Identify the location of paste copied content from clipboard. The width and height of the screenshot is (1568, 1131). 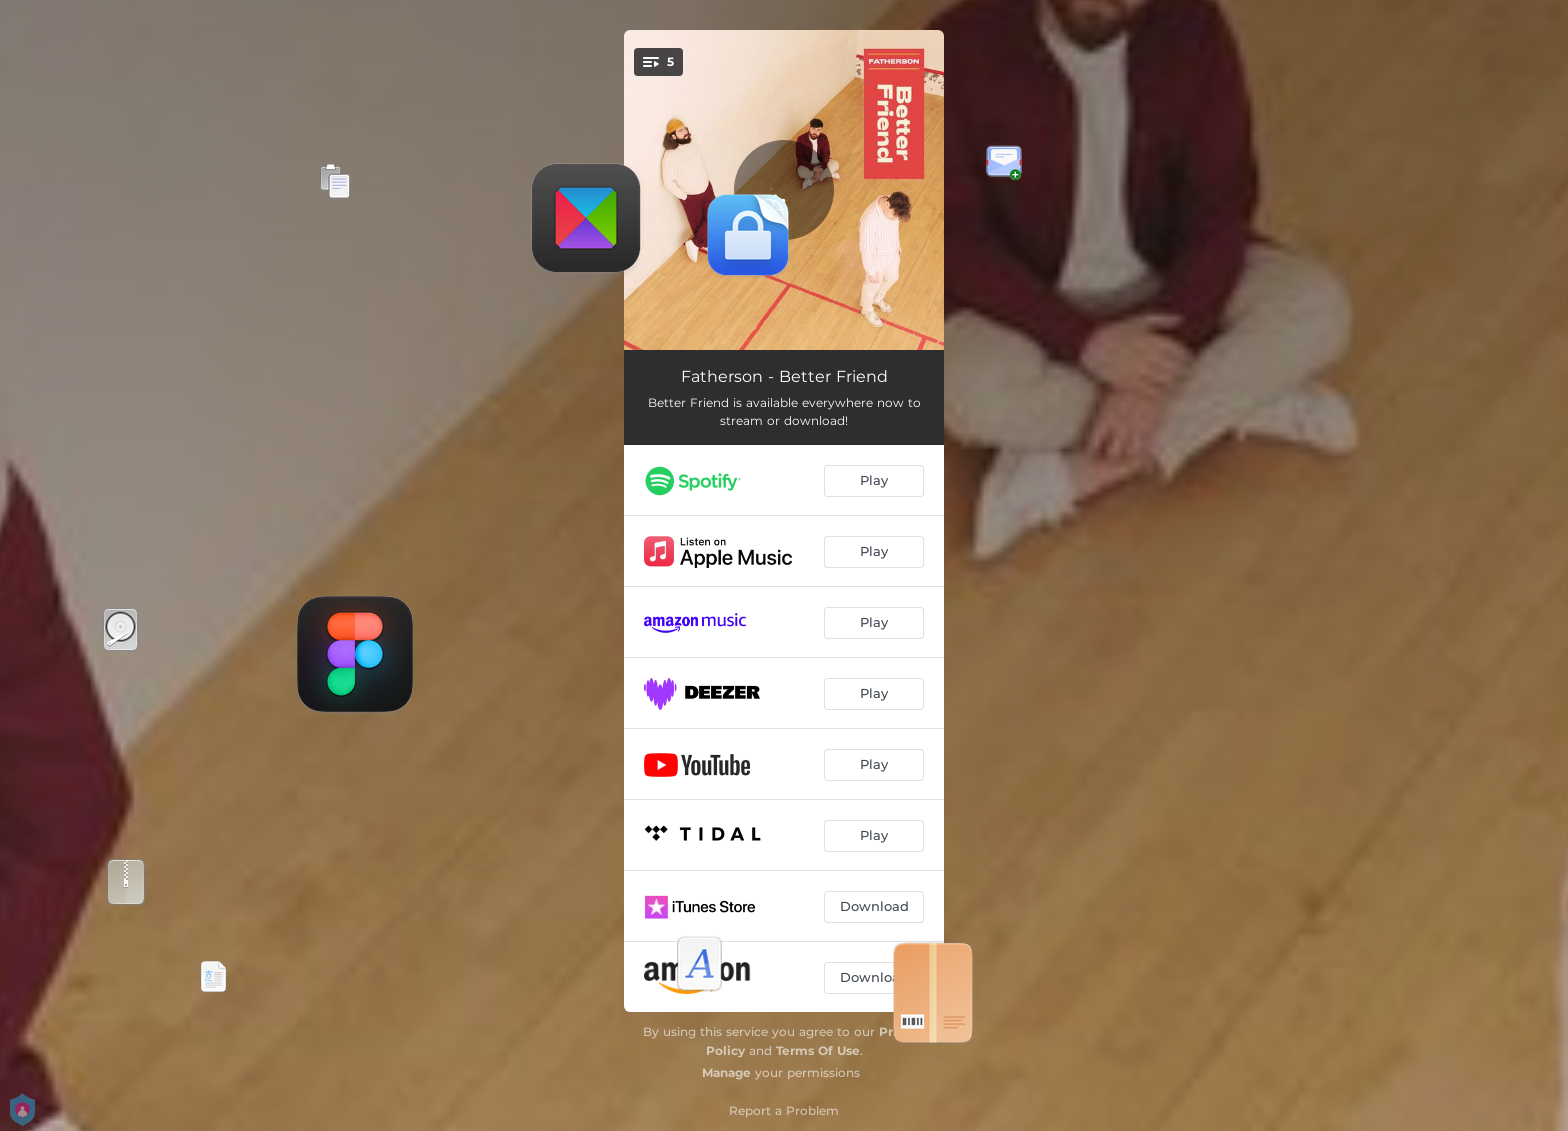
(335, 181).